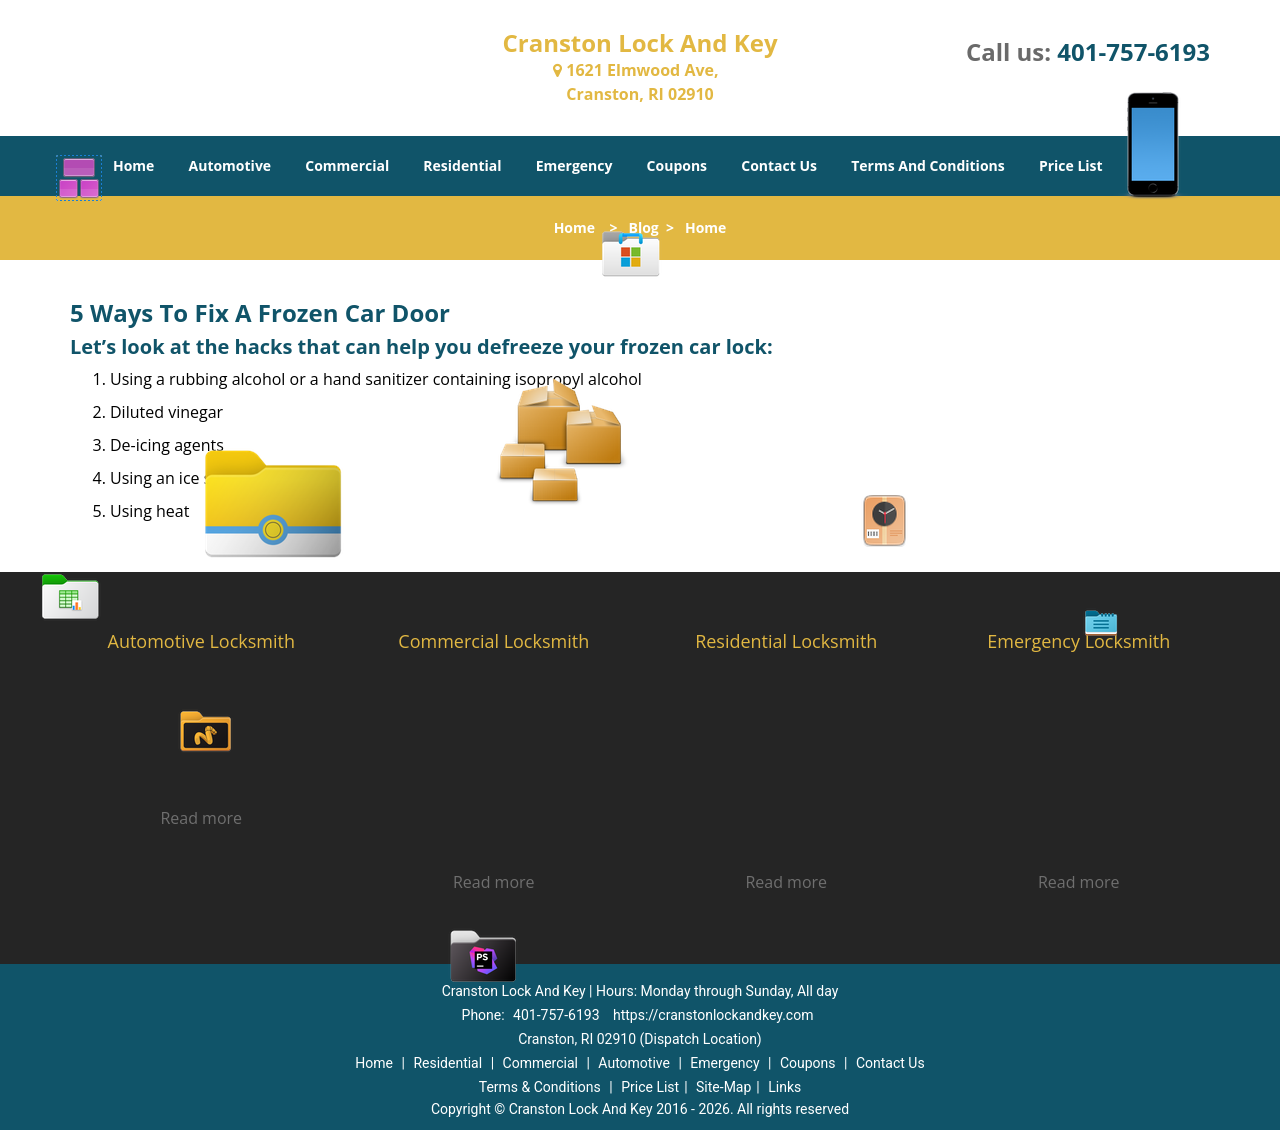  What do you see at coordinates (205, 732) in the screenshot?
I see `open the Modo 3D modeling application folder` at bounding box center [205, 732].